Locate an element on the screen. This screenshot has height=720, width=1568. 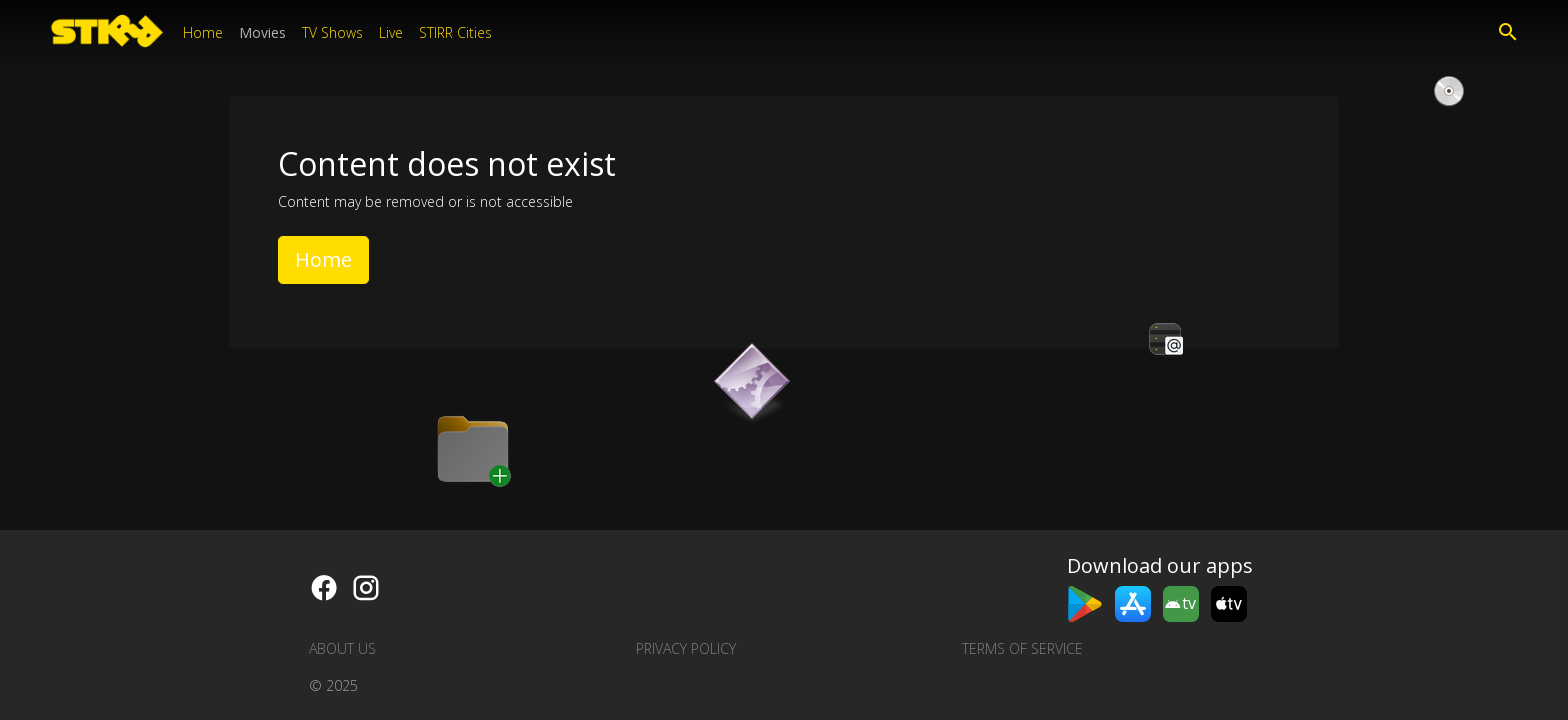
configure DNS server settings is located at coordinates (1165, 339).